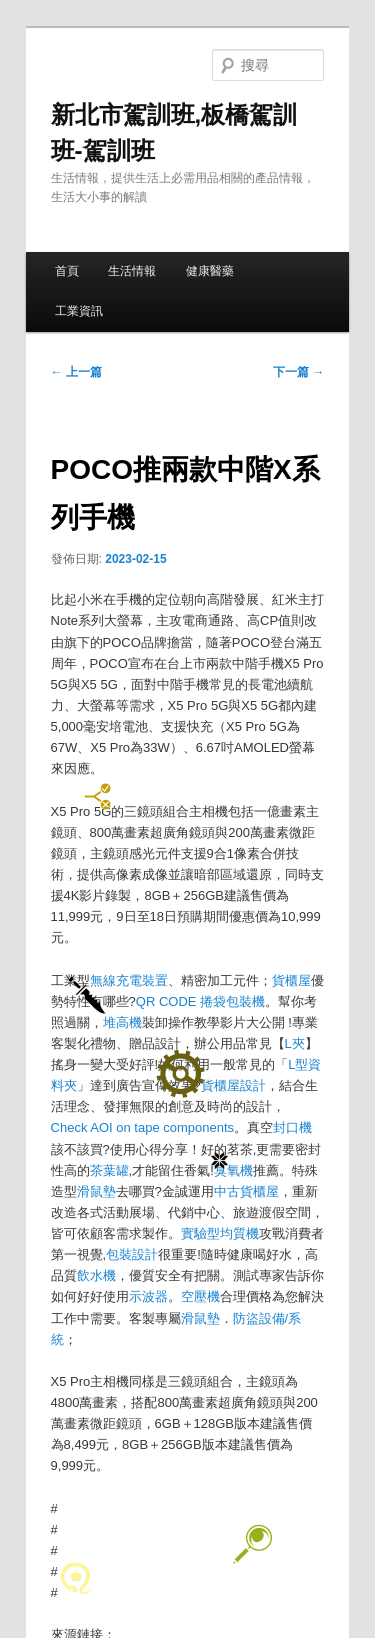 This screenshot has height=1638, width=375. What do you see at coordinates (76, 1578) in the screenshot?
I see `indicates a temptation or forbidden choice in gameplay` at bounding box center [76, 1578].